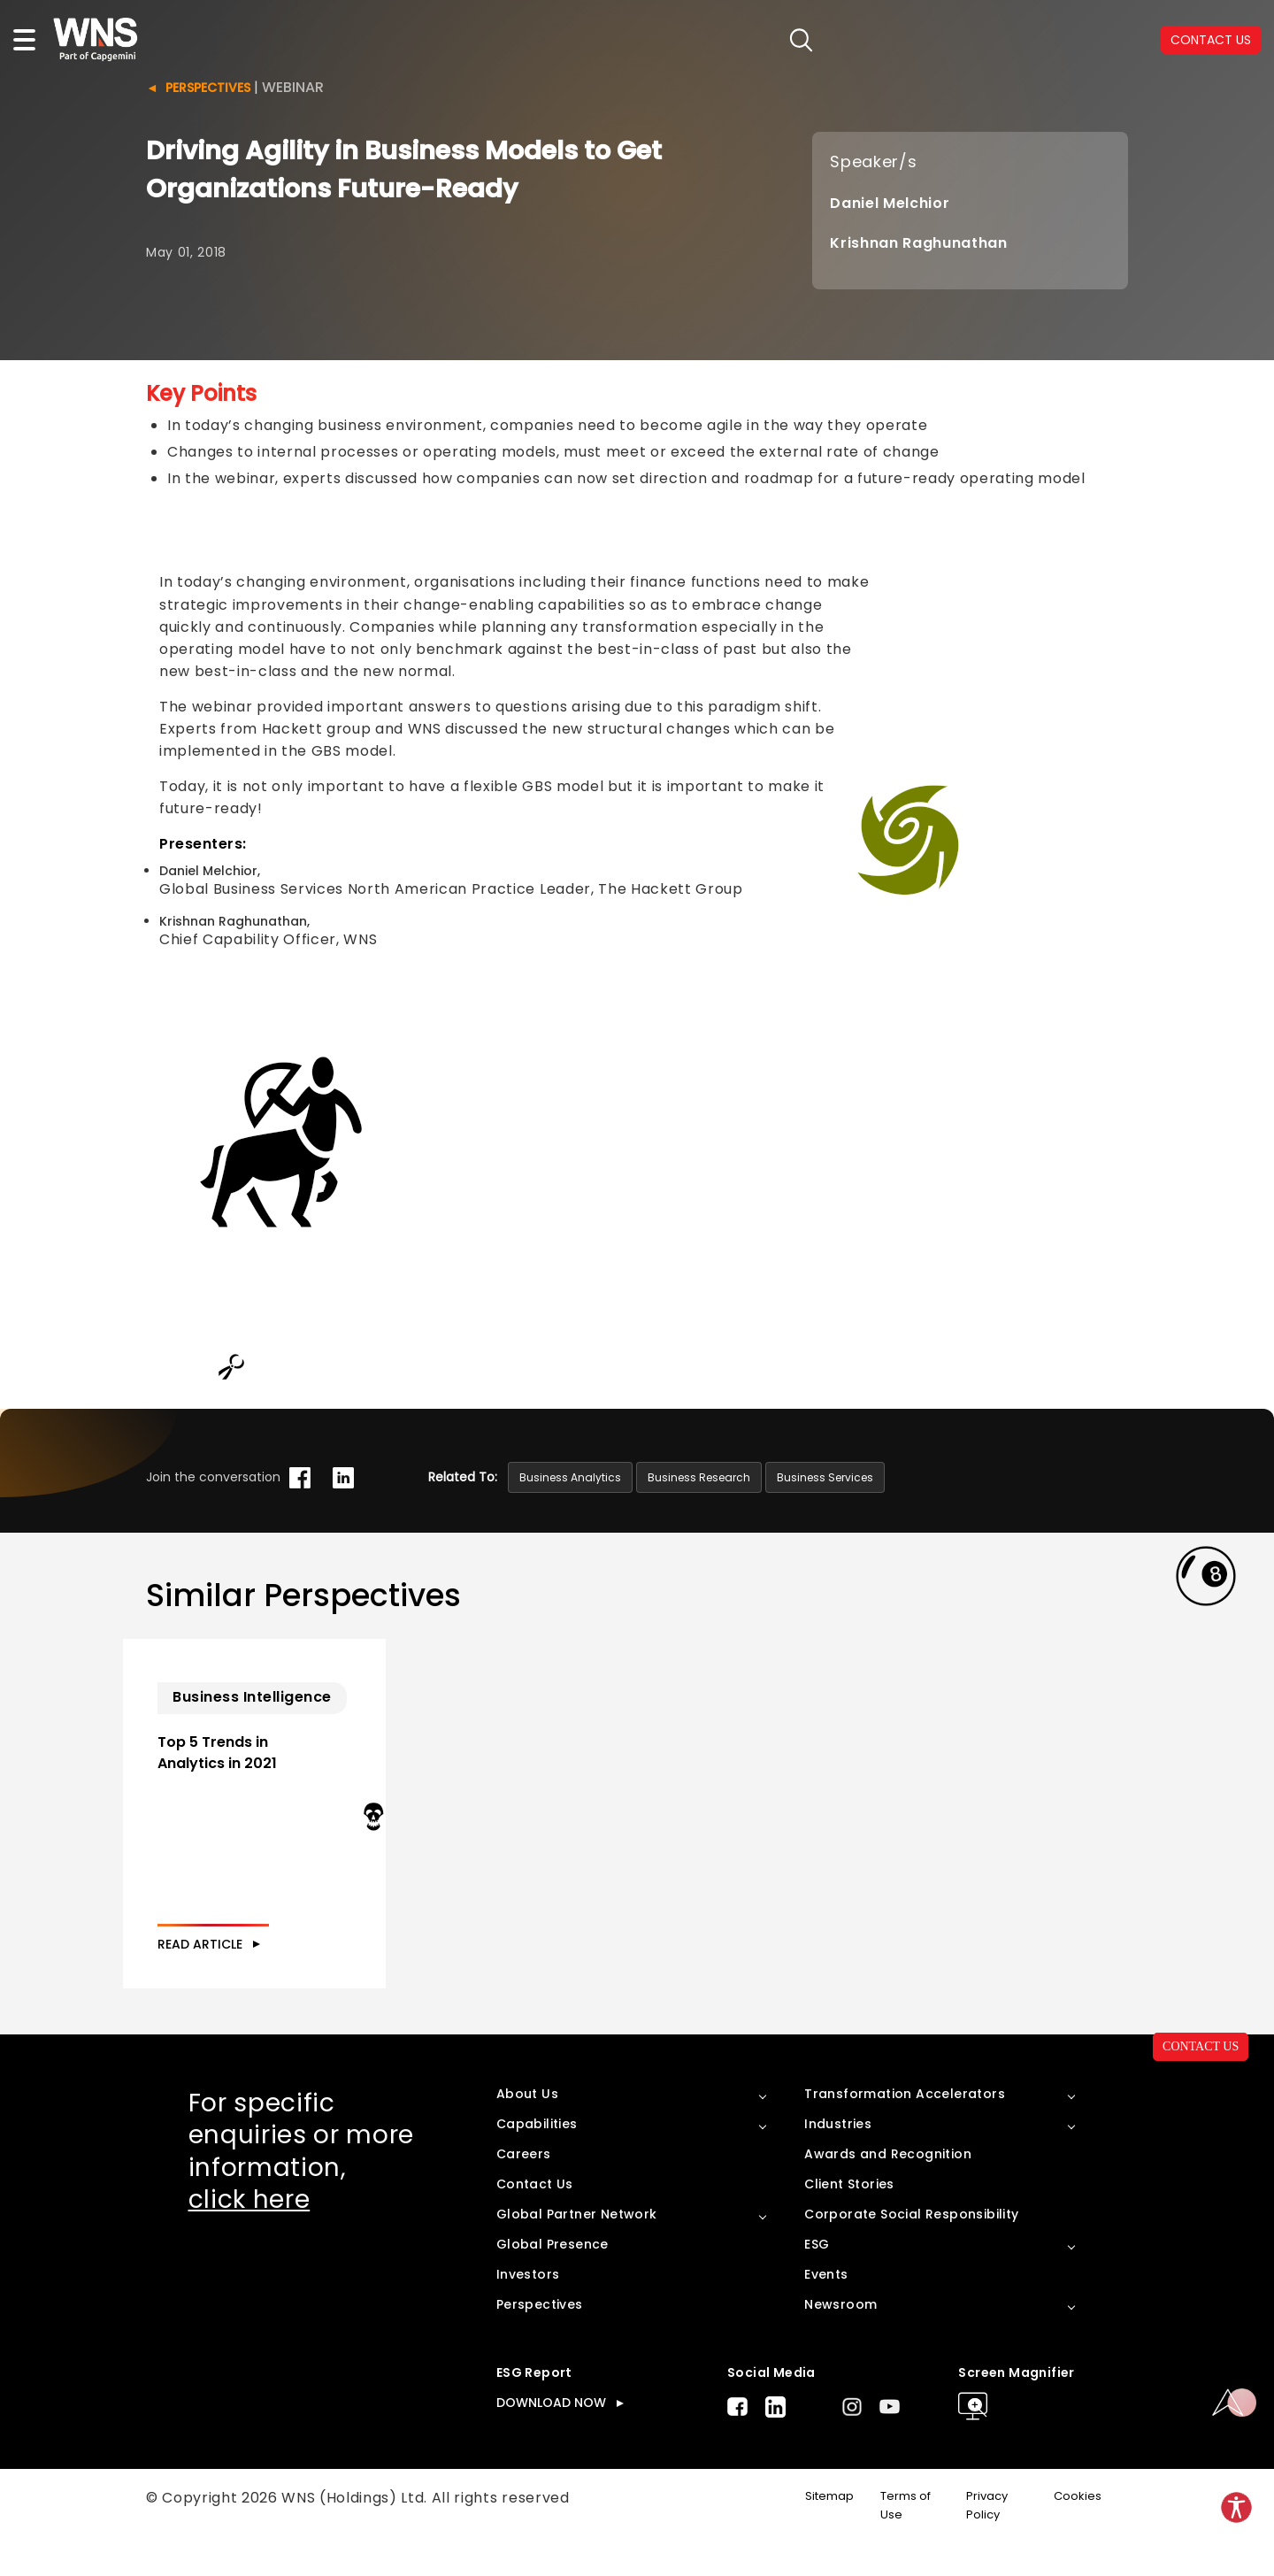  I want to click on play billiards or pool game, so click(1206, 1576).